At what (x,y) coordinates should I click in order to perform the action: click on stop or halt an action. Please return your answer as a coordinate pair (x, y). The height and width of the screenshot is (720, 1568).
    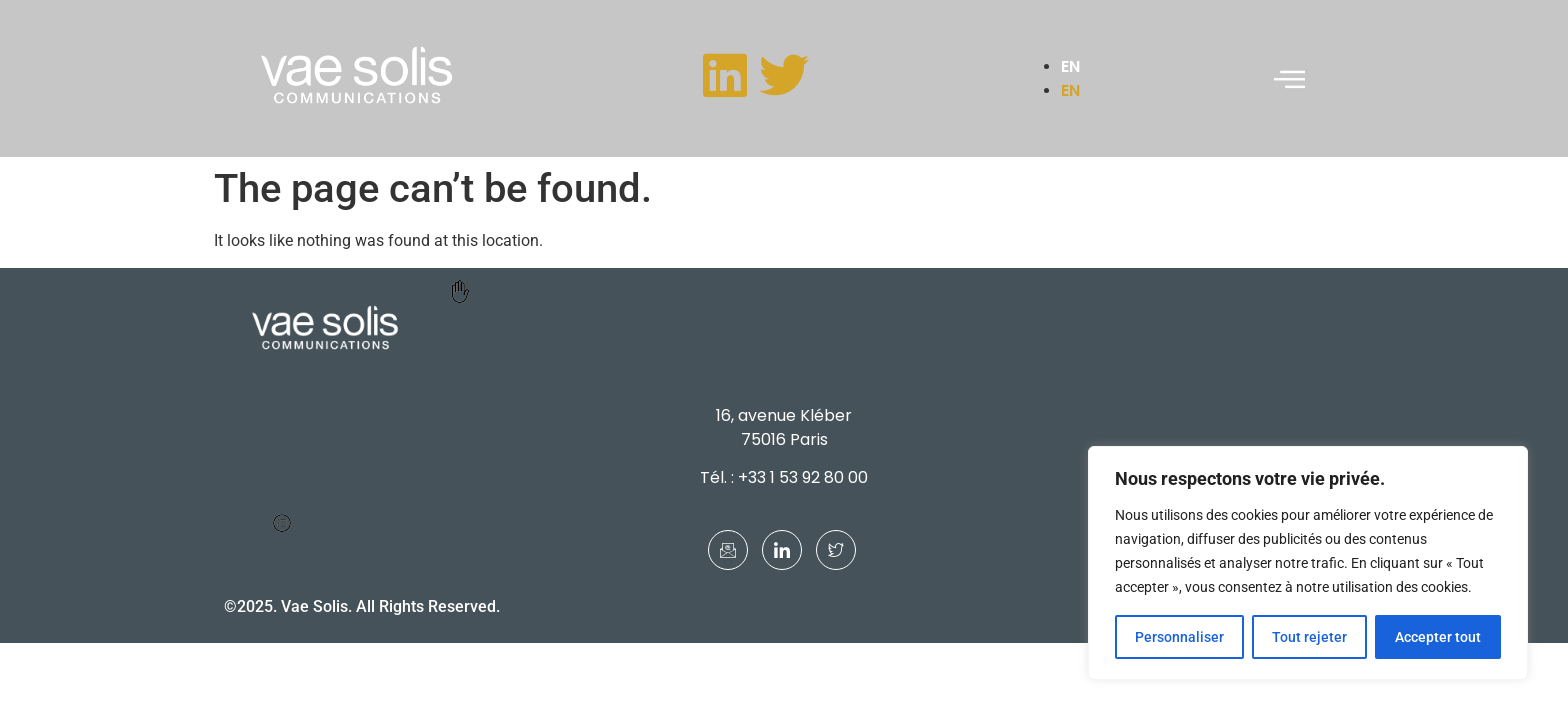
    Looking at the image, I should click on (460, 291).